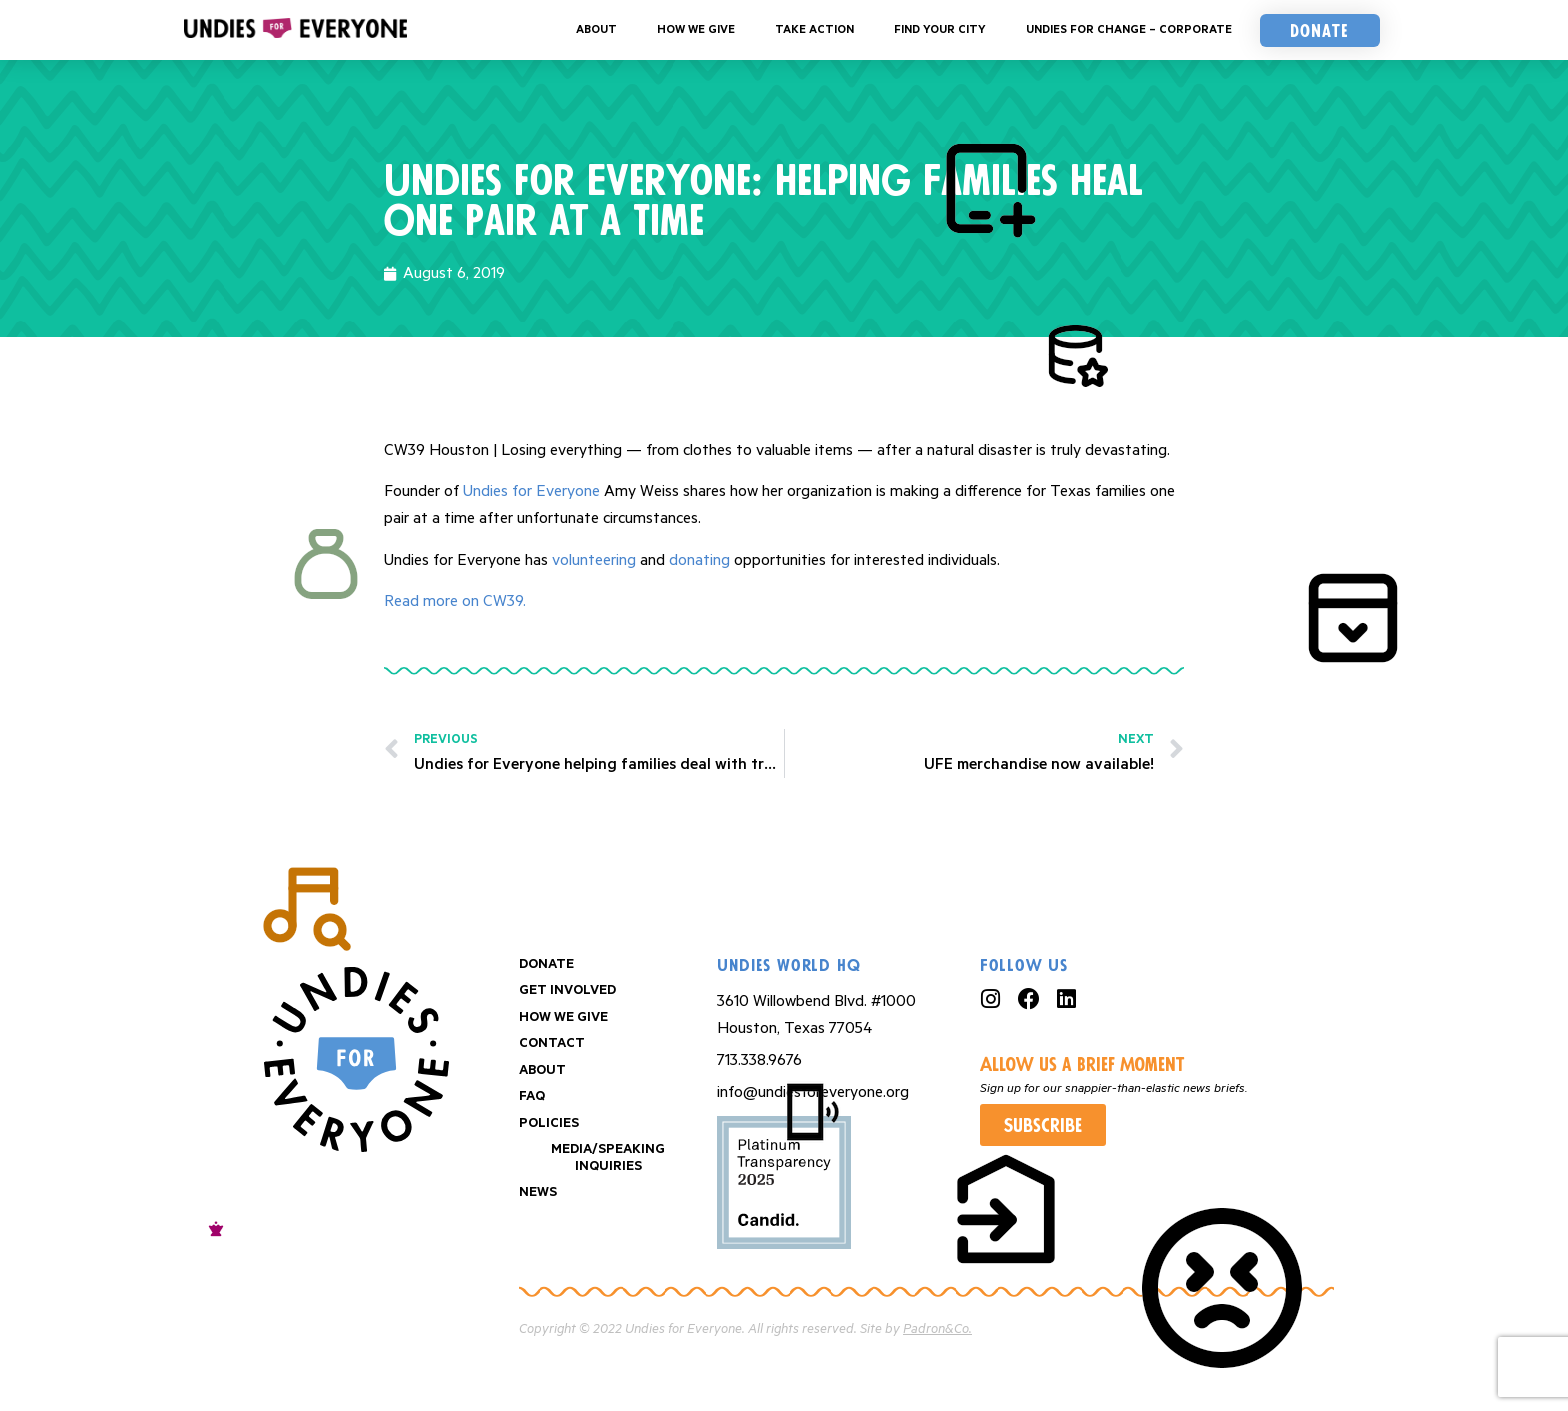 The height and width of the screenshot is (1411, 1568). What do you see at coordinates (1222, 1288) in the screenshot?
I see `express dissatisfaction or negative feedback` at bounding box center [1222, 1288].